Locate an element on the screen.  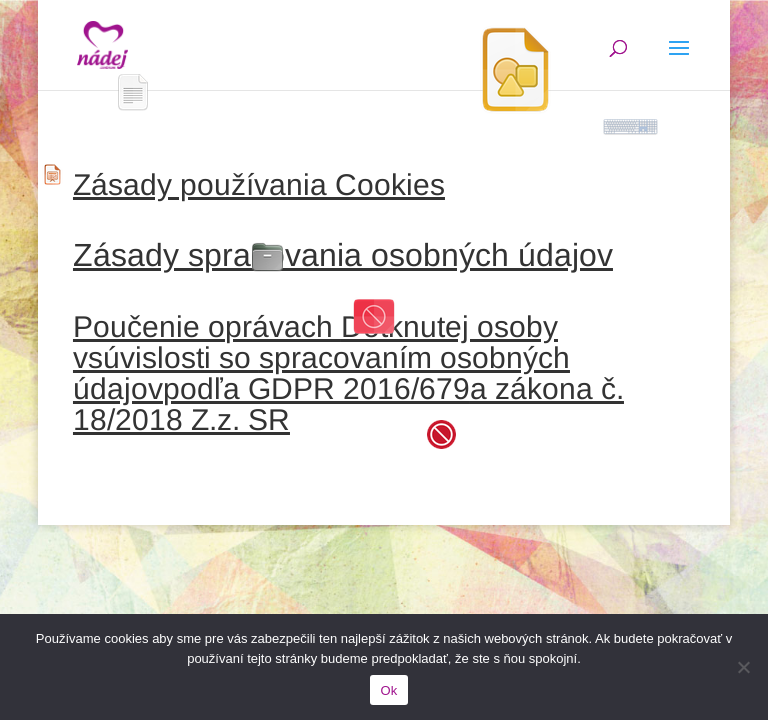
delete or remove an item is located at coordinates (441, 434).